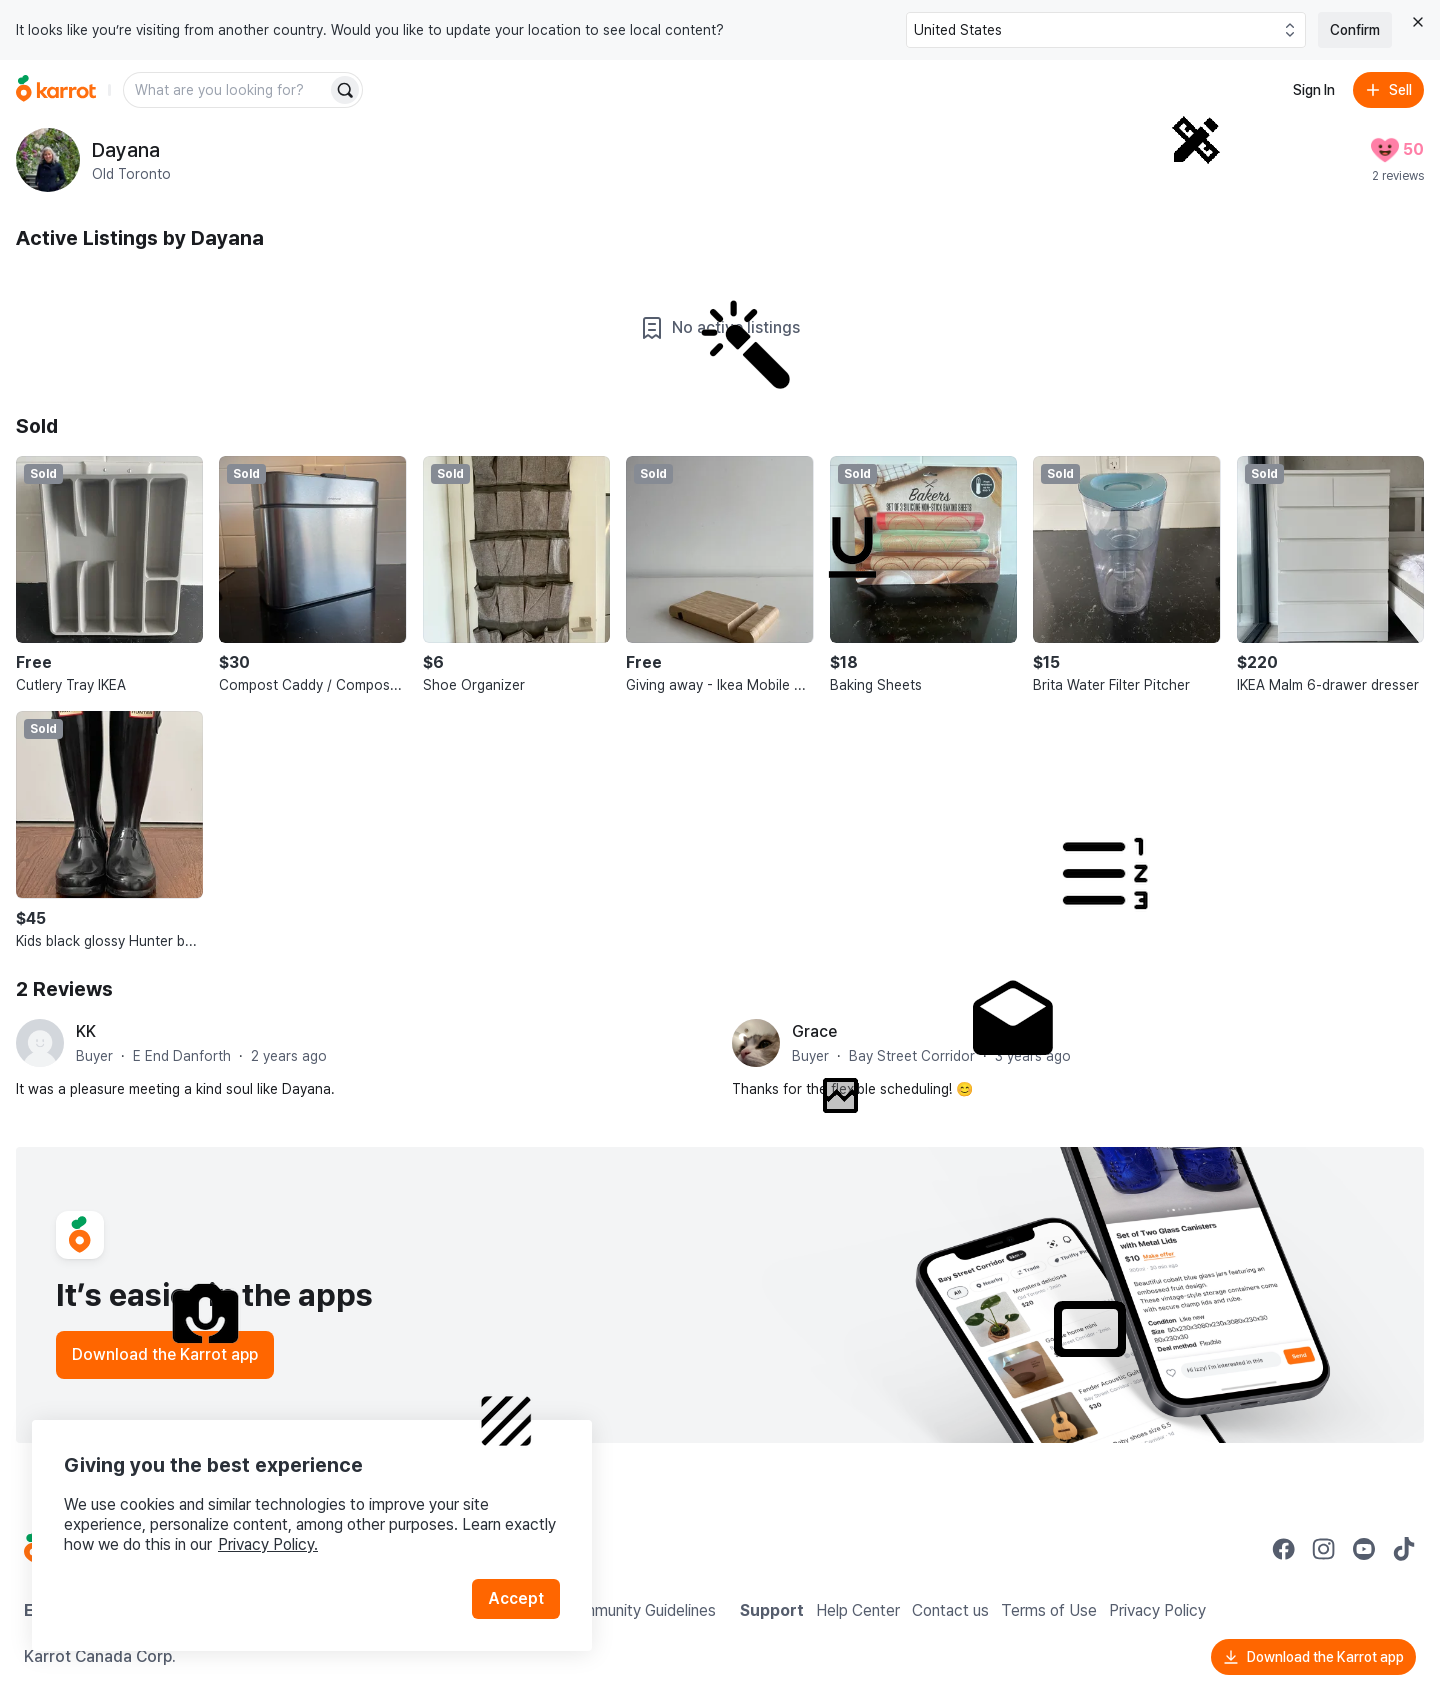 This screenshot has width=1440, height=1699. Describe the element at coordinates (1196, 140) in the screenshot. I see `access design tools or editing services` at that location.